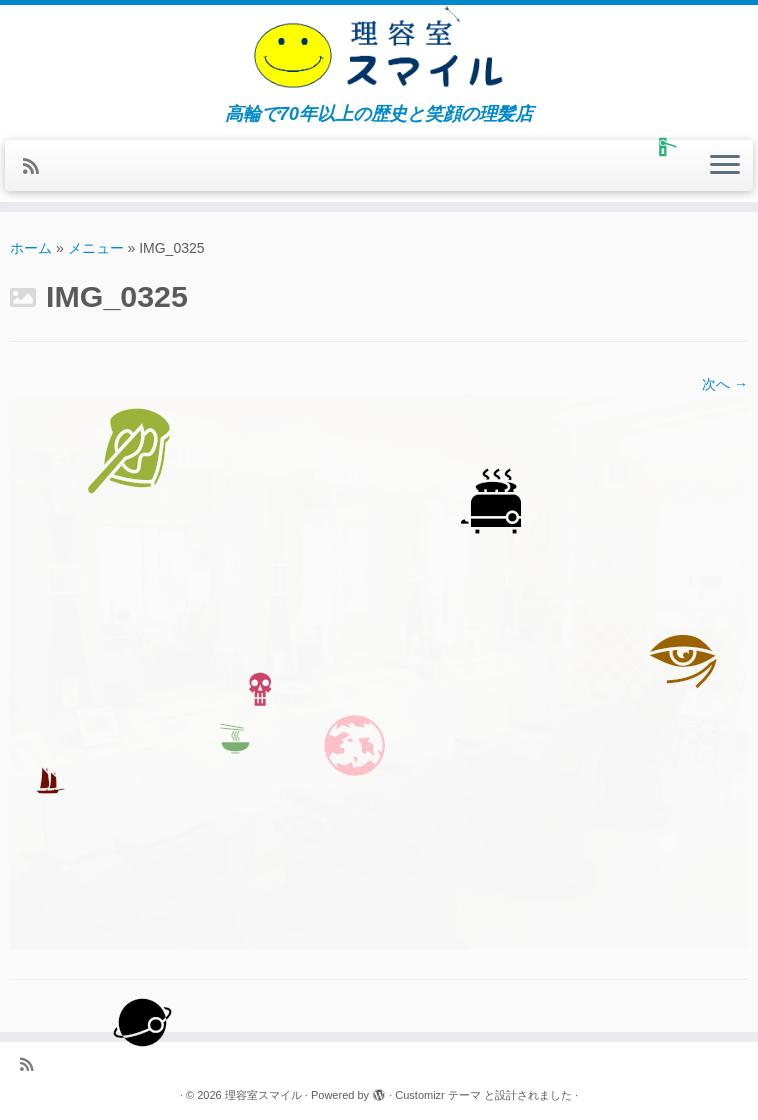 Image resolution: width=758 pixels, height=1120 pixels. What do you see at coordinates (355, 746) in the screenshot?
I see `view world map or global overview` at bounding box center [355, 746].